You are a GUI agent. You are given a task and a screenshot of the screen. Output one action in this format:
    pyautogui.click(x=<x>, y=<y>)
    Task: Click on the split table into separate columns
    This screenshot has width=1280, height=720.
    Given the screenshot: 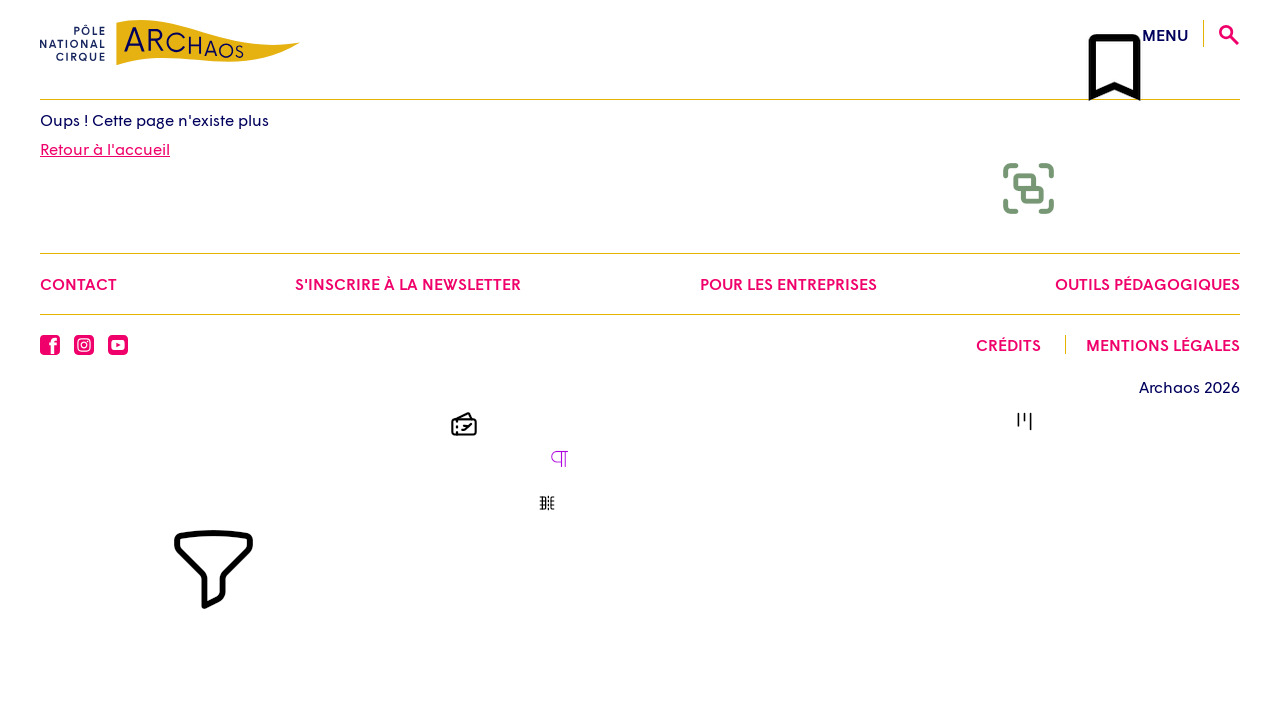 What is the action you would take?
    pyautogui.click(x=547, y=503)
    